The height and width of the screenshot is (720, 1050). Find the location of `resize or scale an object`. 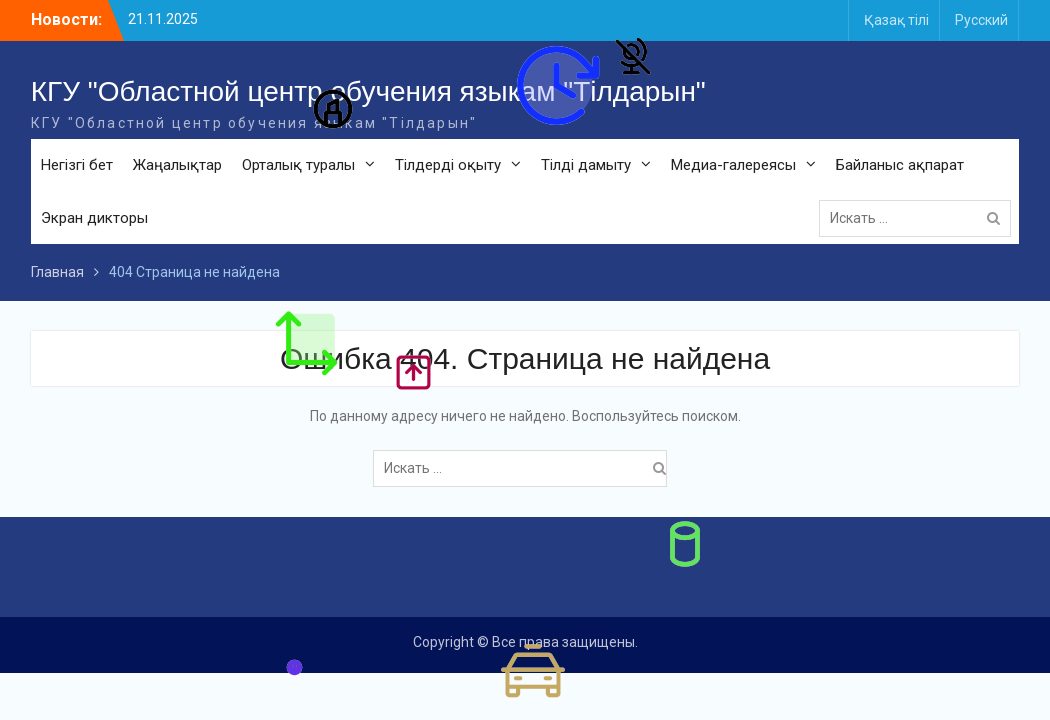

resize or scale an object is located at coordinates (304, 342).